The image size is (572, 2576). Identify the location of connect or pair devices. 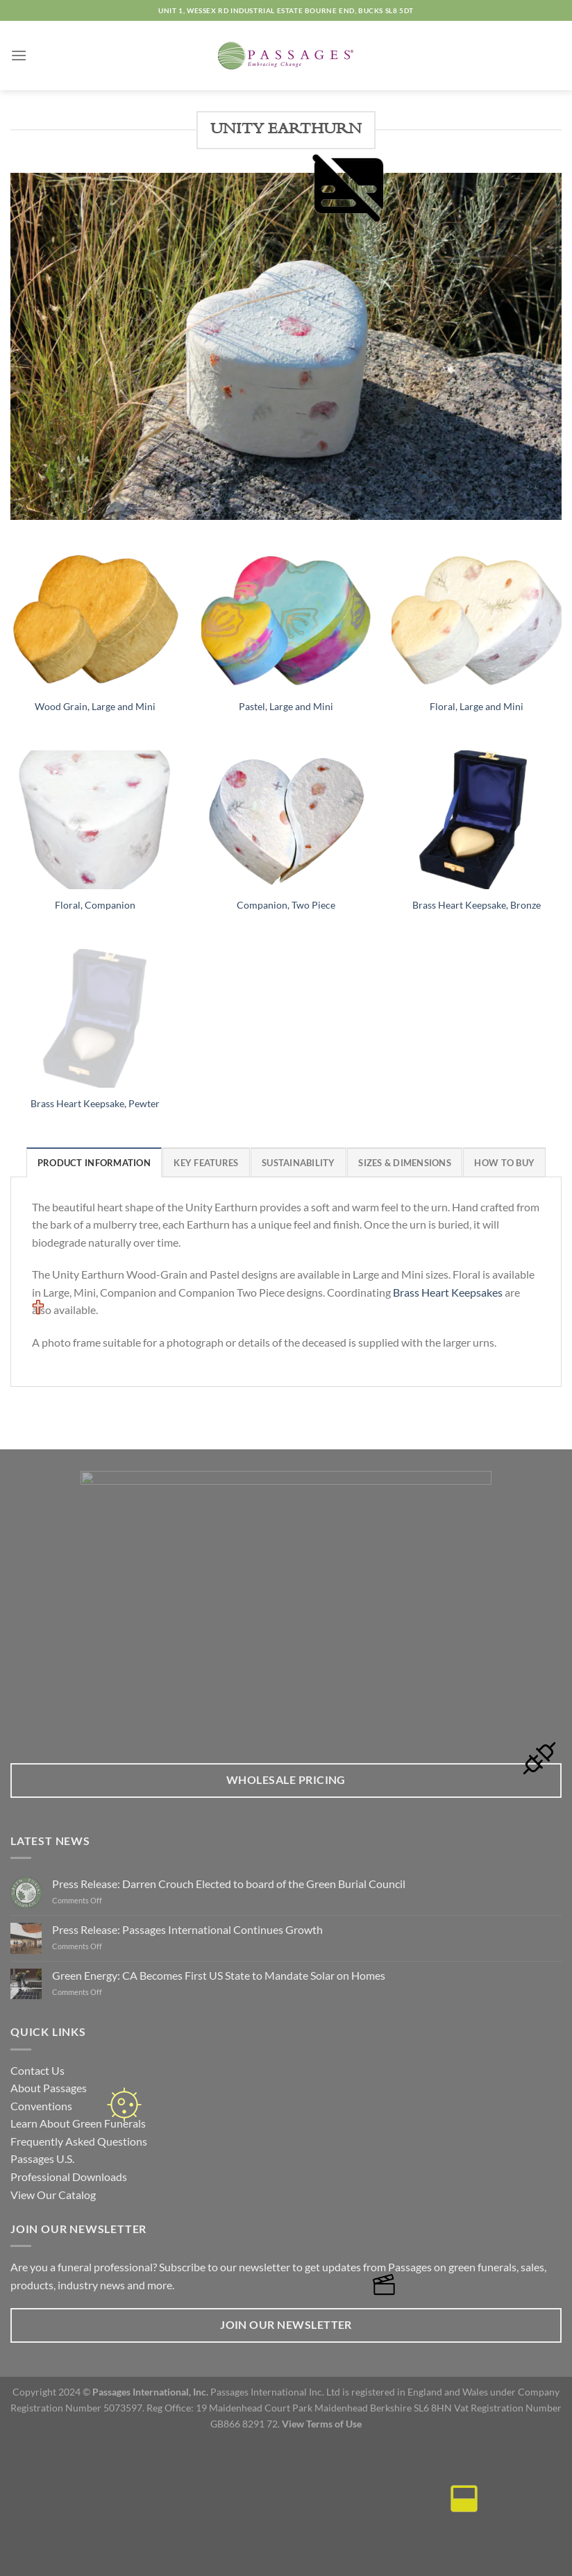
(539, 1758).